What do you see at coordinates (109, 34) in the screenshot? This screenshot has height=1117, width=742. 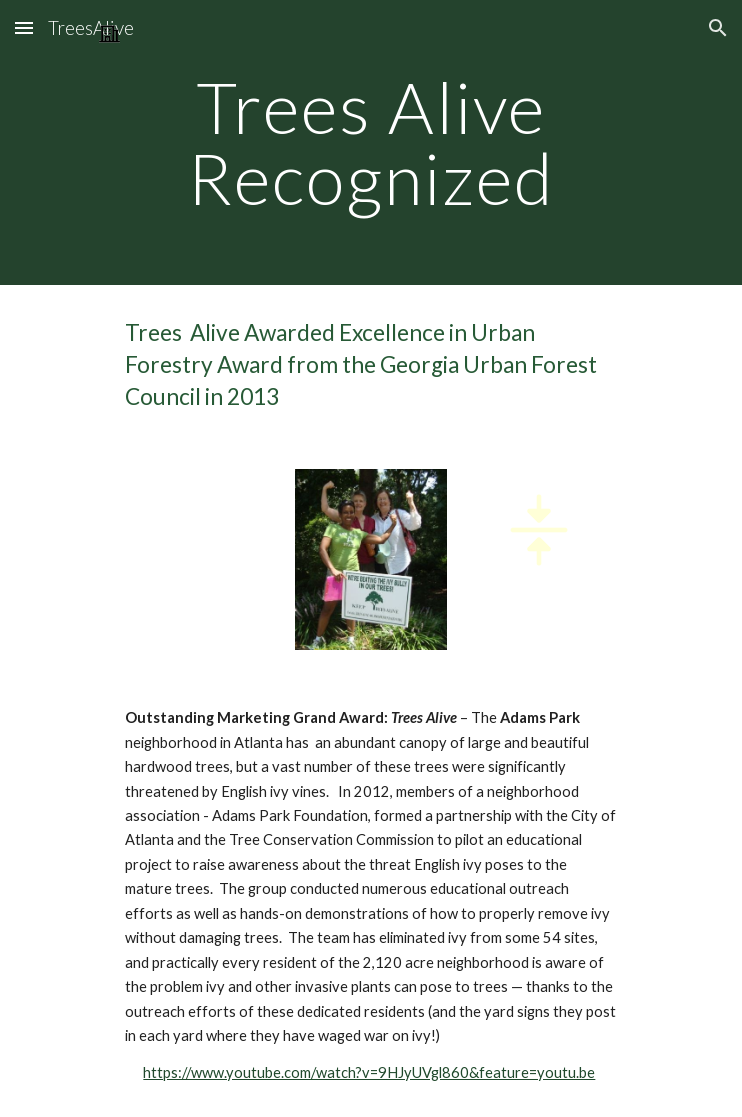 I see `view office or workplace location` at bounding box center [109, 34].